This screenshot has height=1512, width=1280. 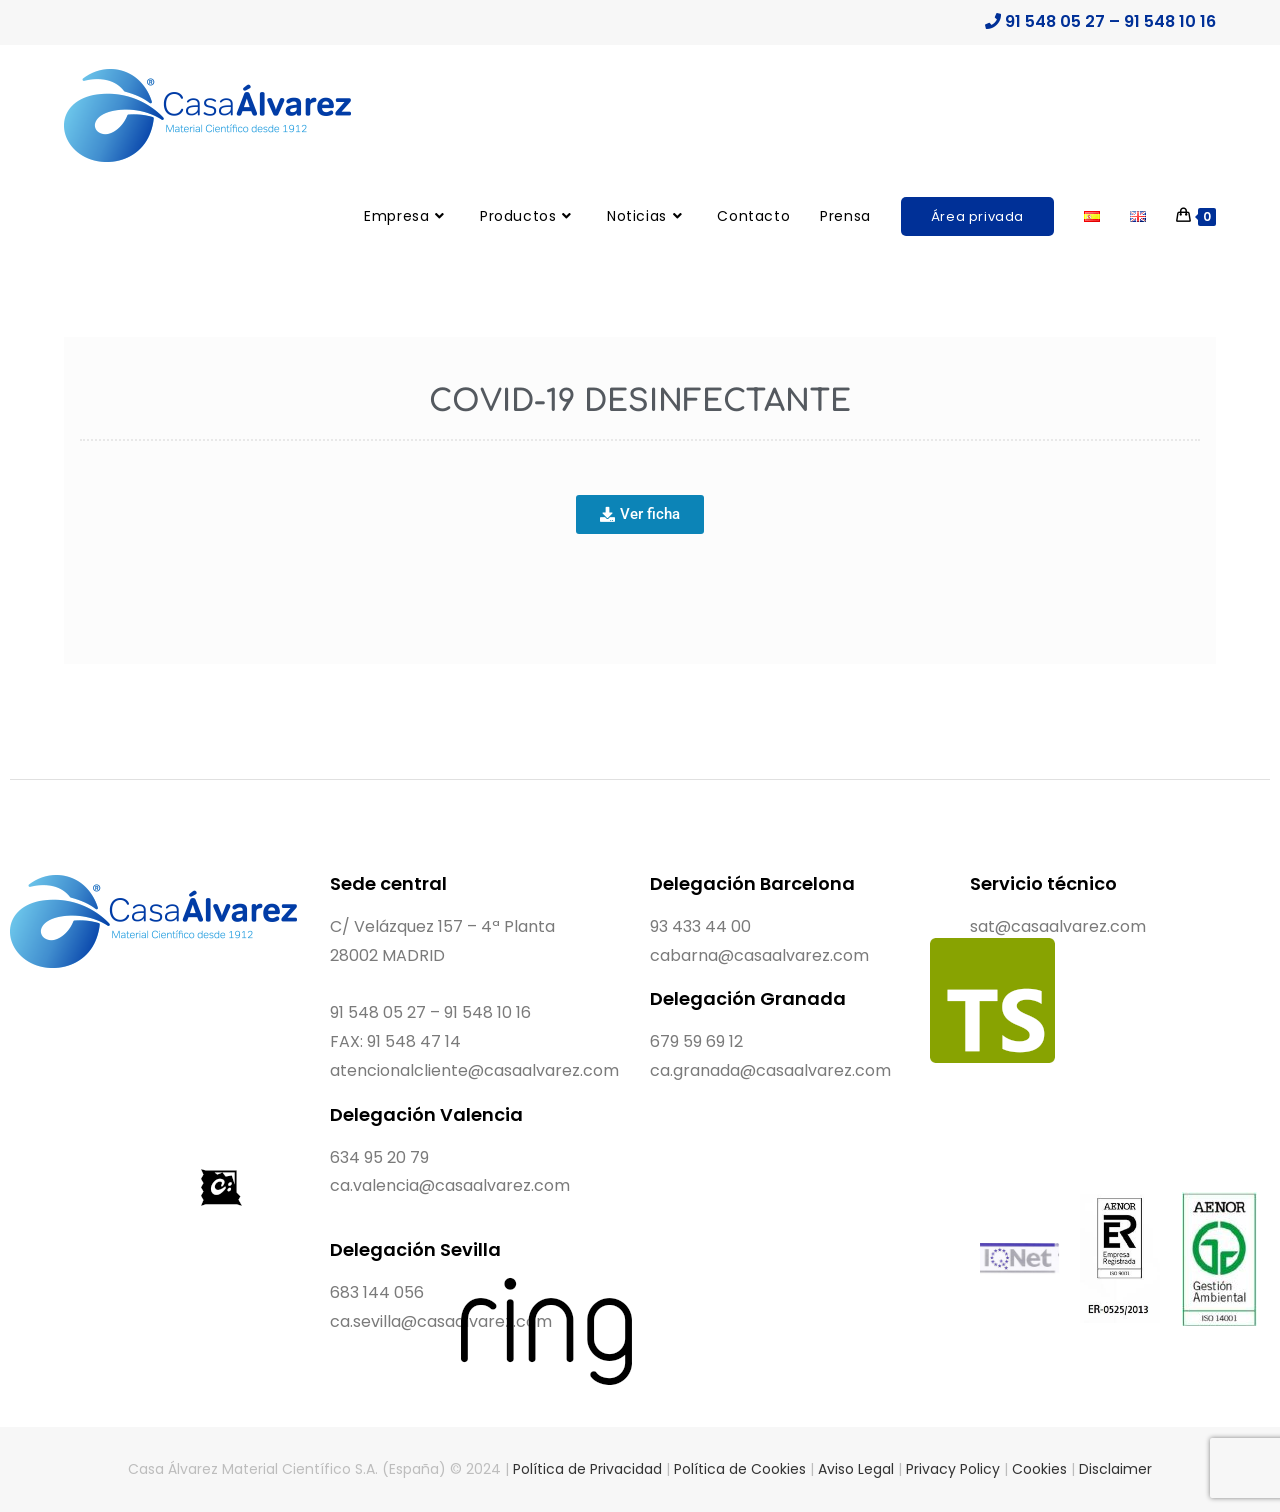 What do you see at coordinates (992, 1000) in the screenshot?
I see `typescript programming language logo` at bounding box center [992, 1000].